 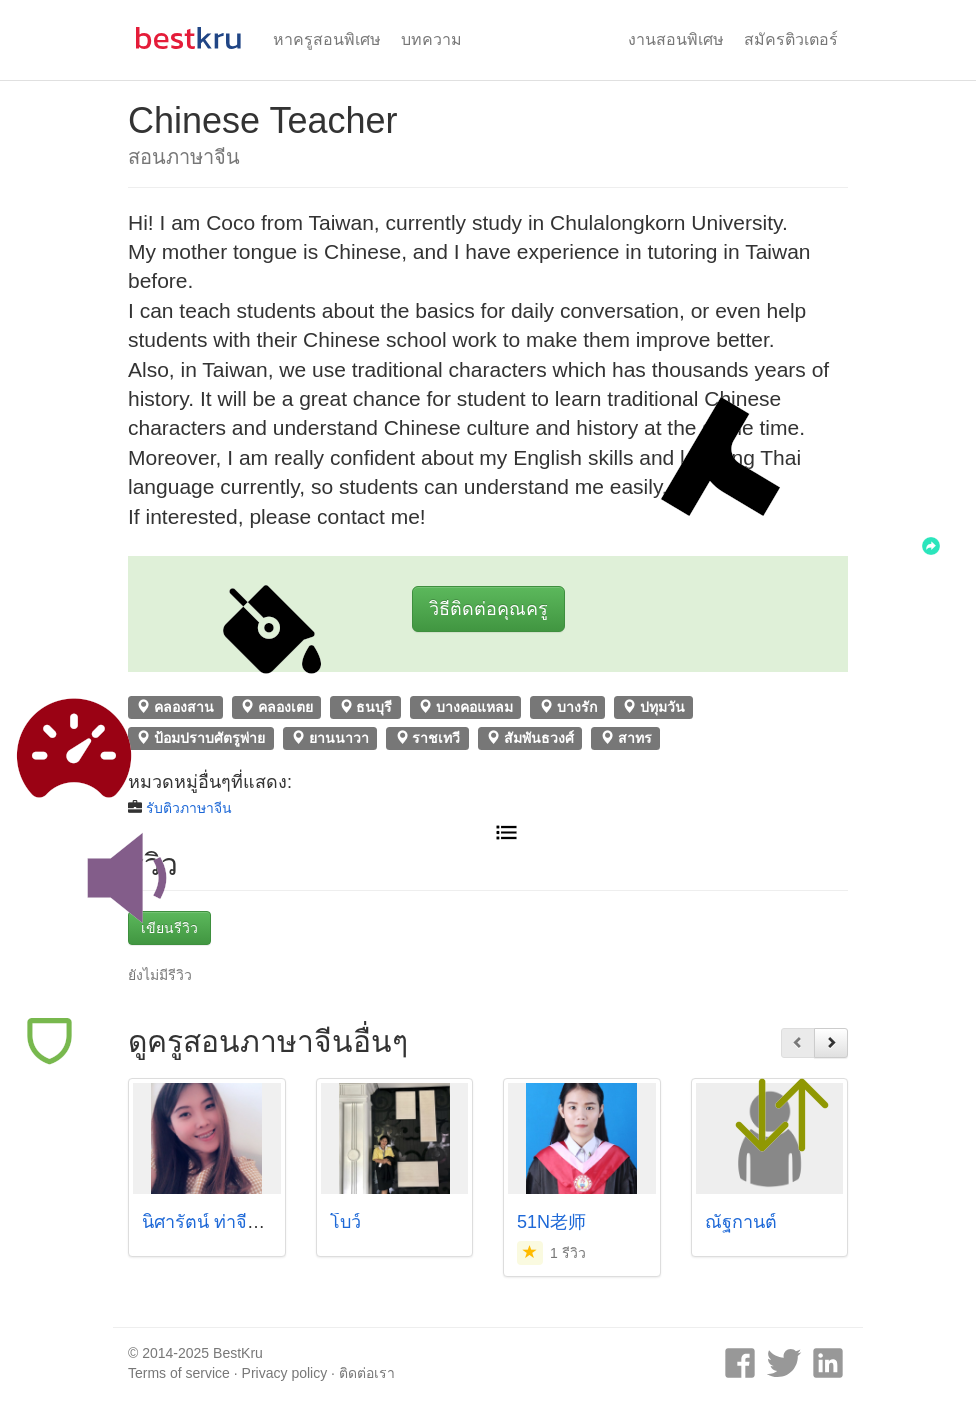 I want to click on forward or share content, so click(x=931, y=546).